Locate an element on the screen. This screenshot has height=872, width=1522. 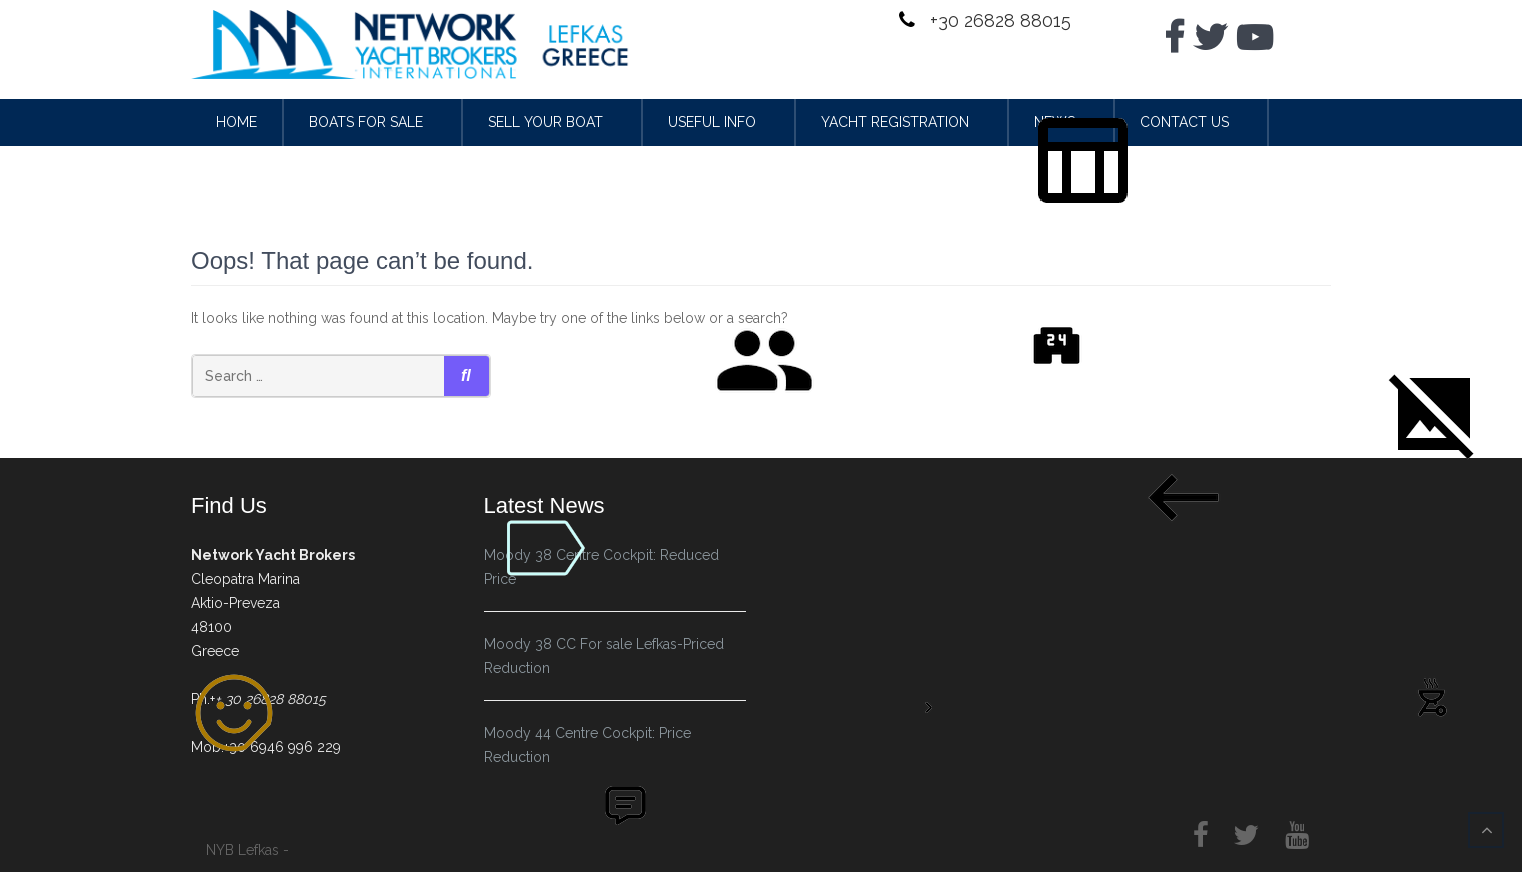
find nearby convenience stores is located at coordinates (1056, 345).